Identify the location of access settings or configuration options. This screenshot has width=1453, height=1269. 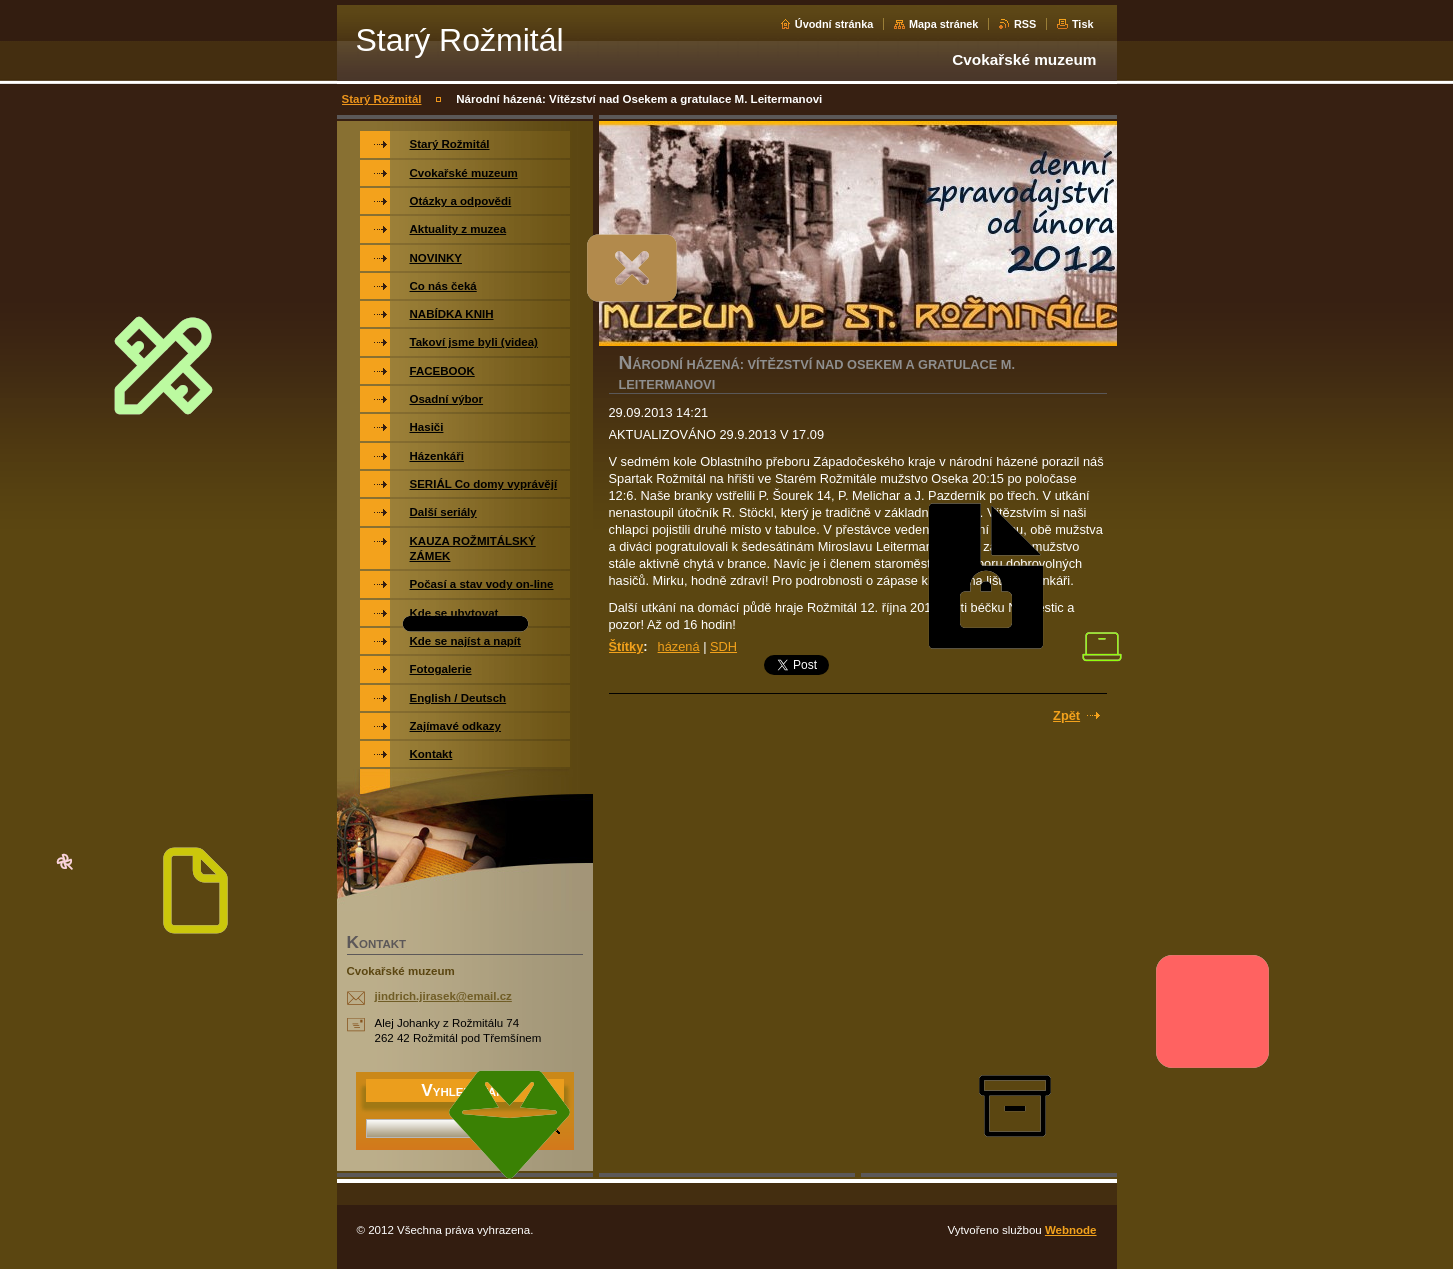
(163, 365).